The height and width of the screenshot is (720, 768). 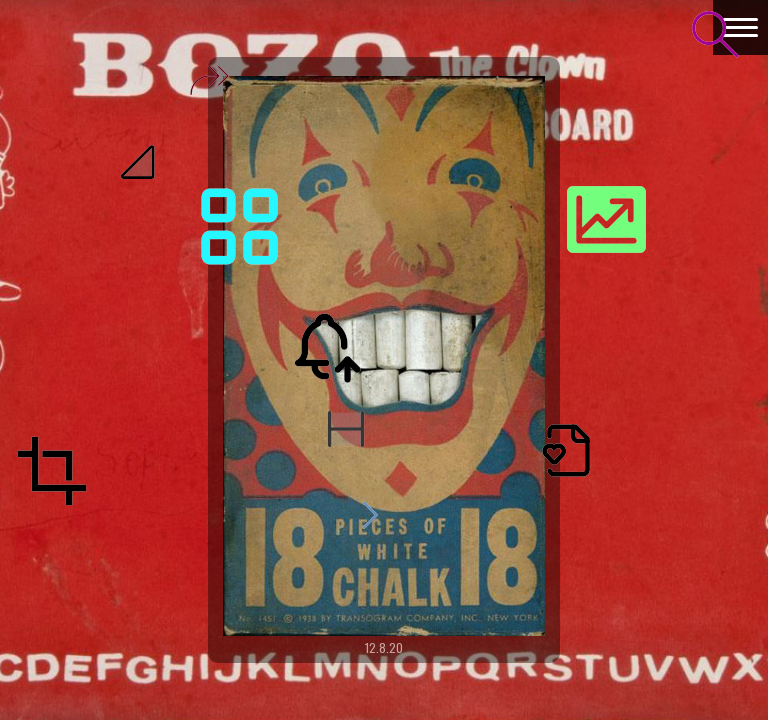 What do you see at coordinates (369, 515) in the screenshot?
I see `navigate to the next item or page` at bounding box center [369, 515].